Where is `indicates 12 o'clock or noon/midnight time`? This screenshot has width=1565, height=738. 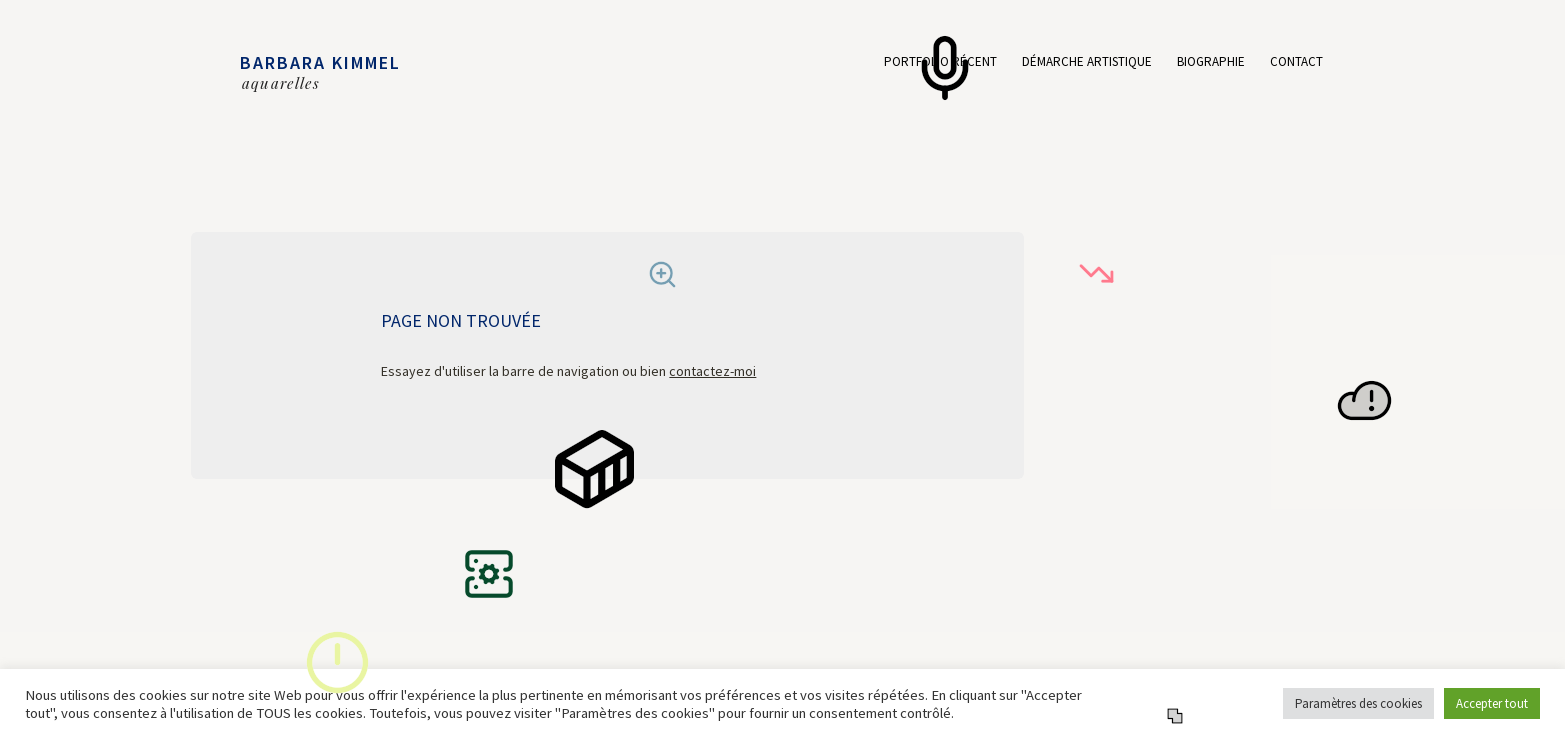
indicates 12 o'clock or noon/midnight time is located at coordinates (337, 662).